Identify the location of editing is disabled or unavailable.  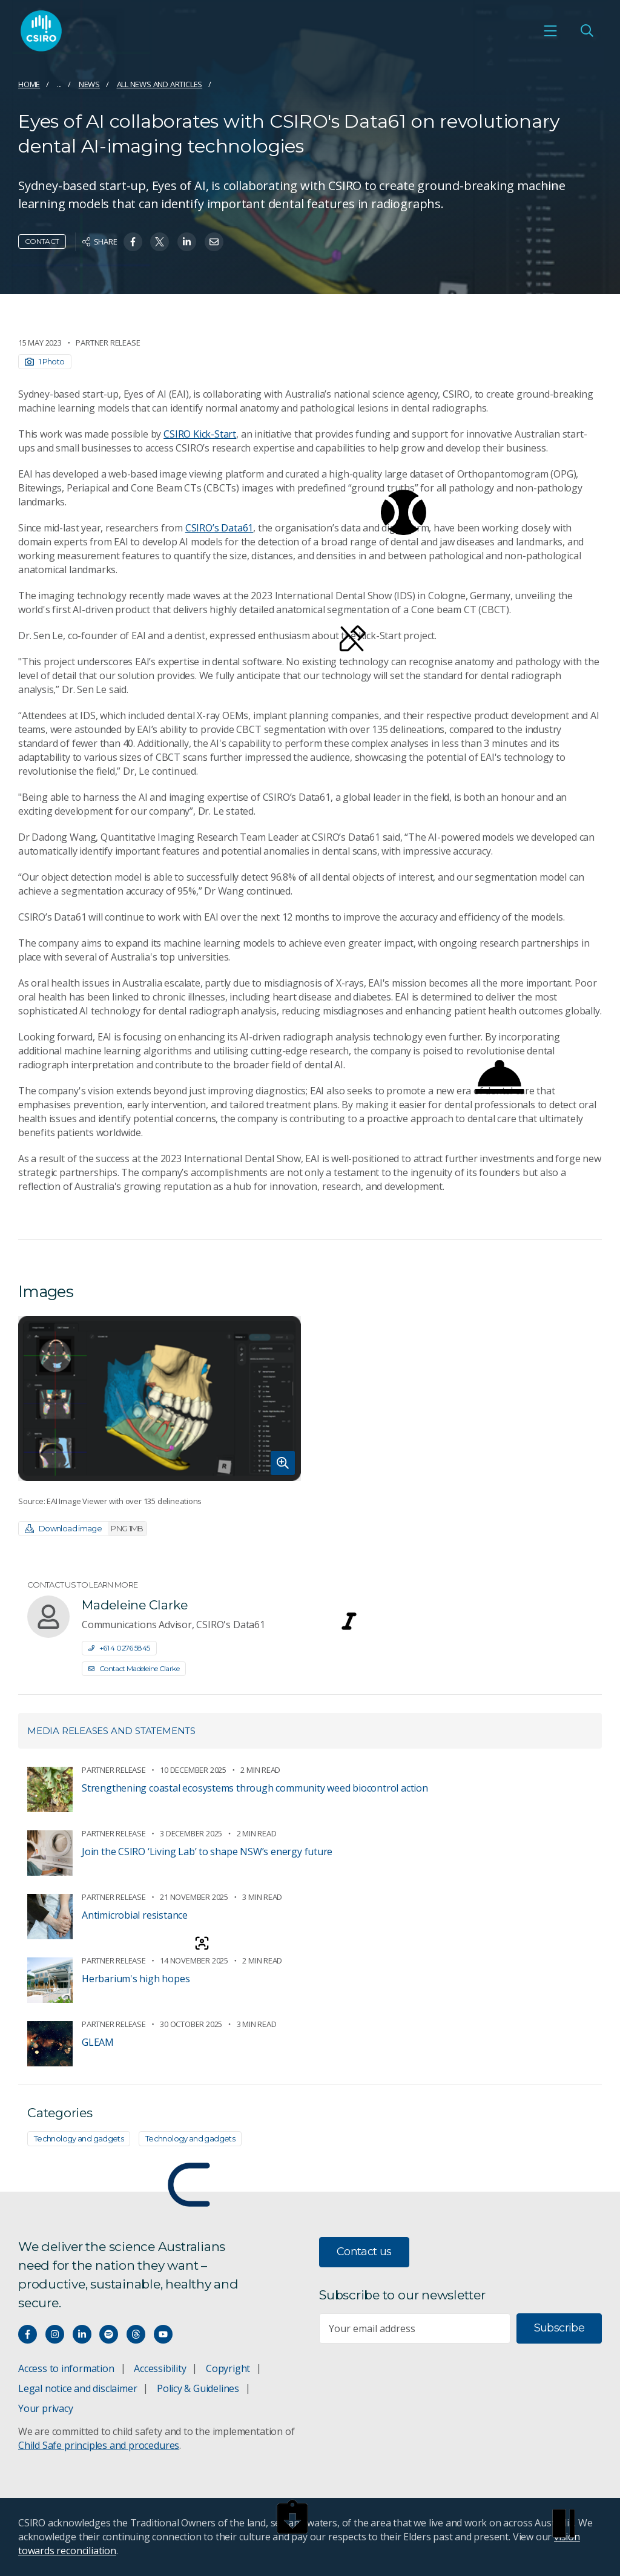
(352, 639).